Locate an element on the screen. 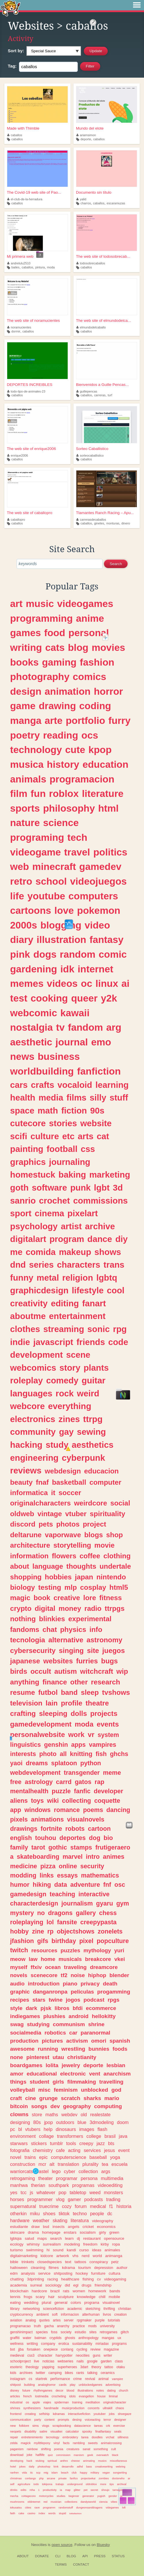 The width and height of the screenshot is (144, 2576). indicates content is currently syncing is located at coordinates (36, 2171).